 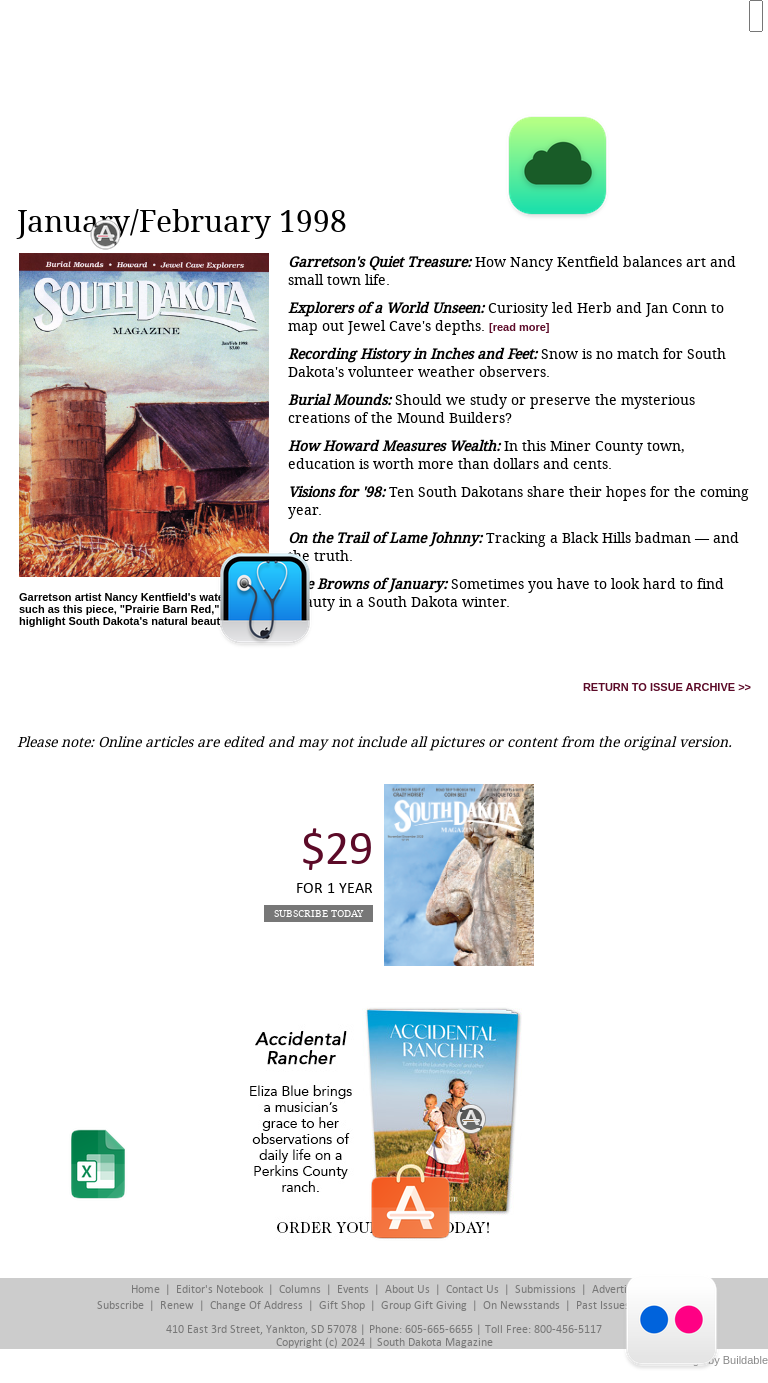 What do you see at coordinates (265, 598) in the screenshot?
I see `open system cleaner utility` at bounding box center [265, 598].